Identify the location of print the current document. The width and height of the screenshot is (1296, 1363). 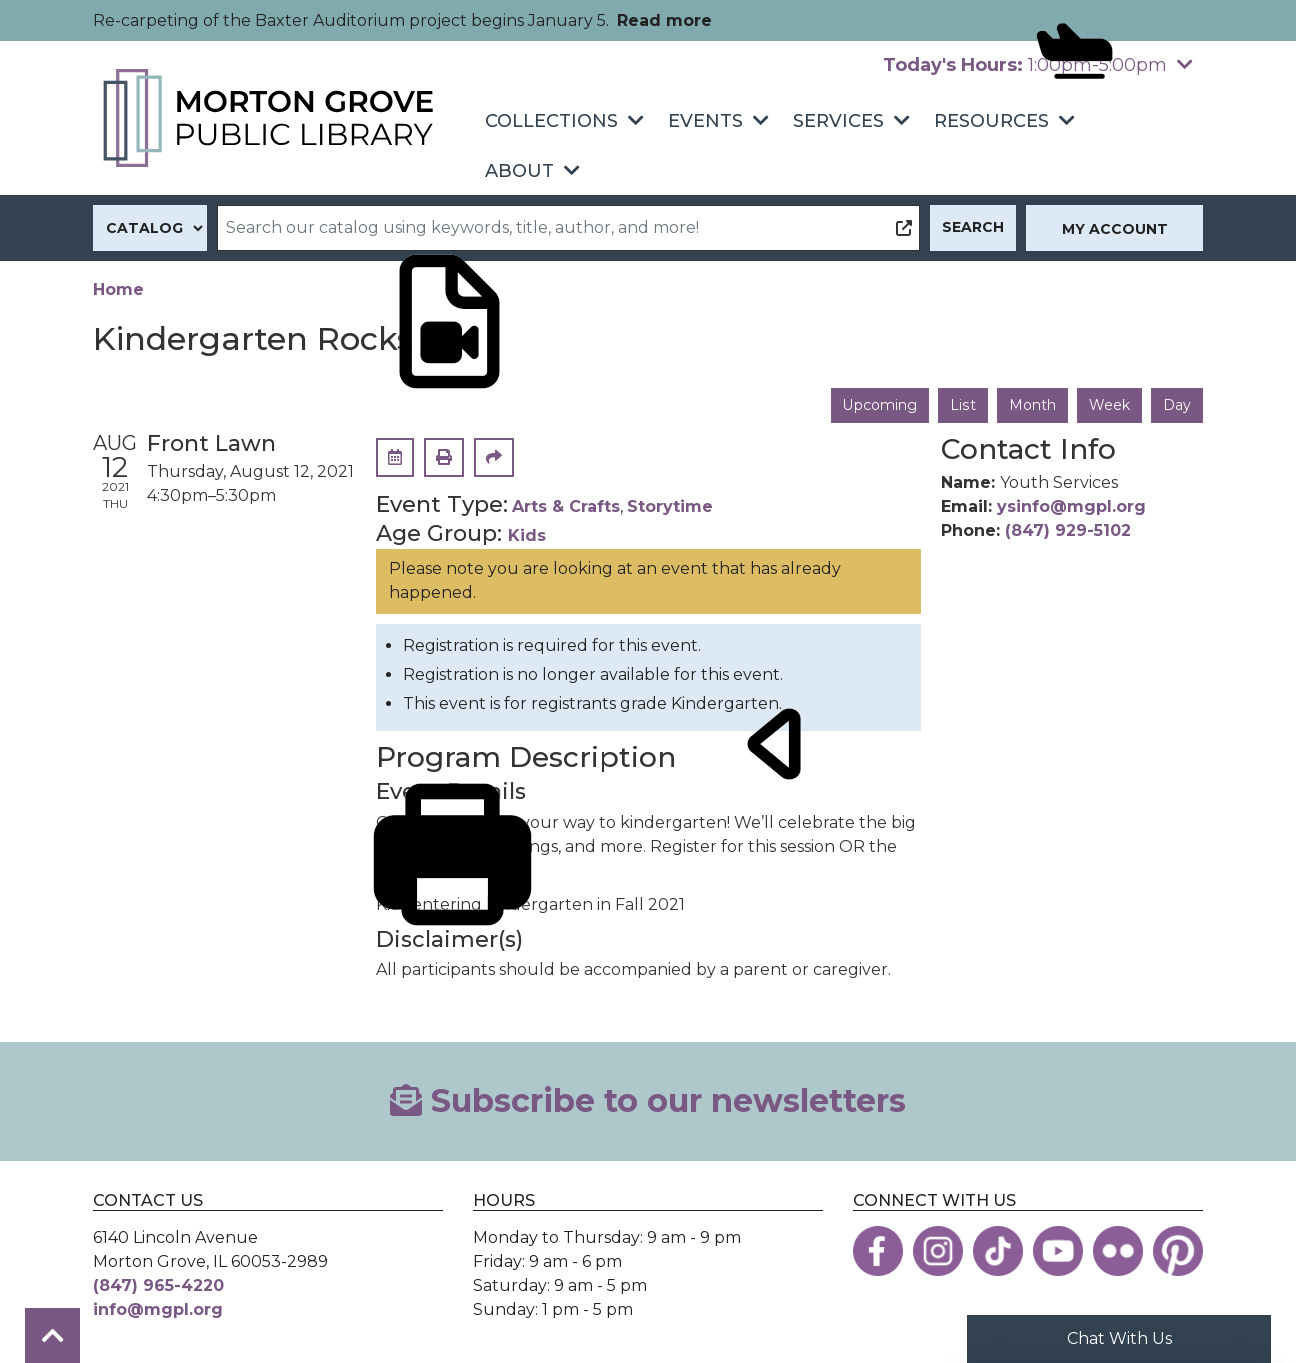
(452, 854).